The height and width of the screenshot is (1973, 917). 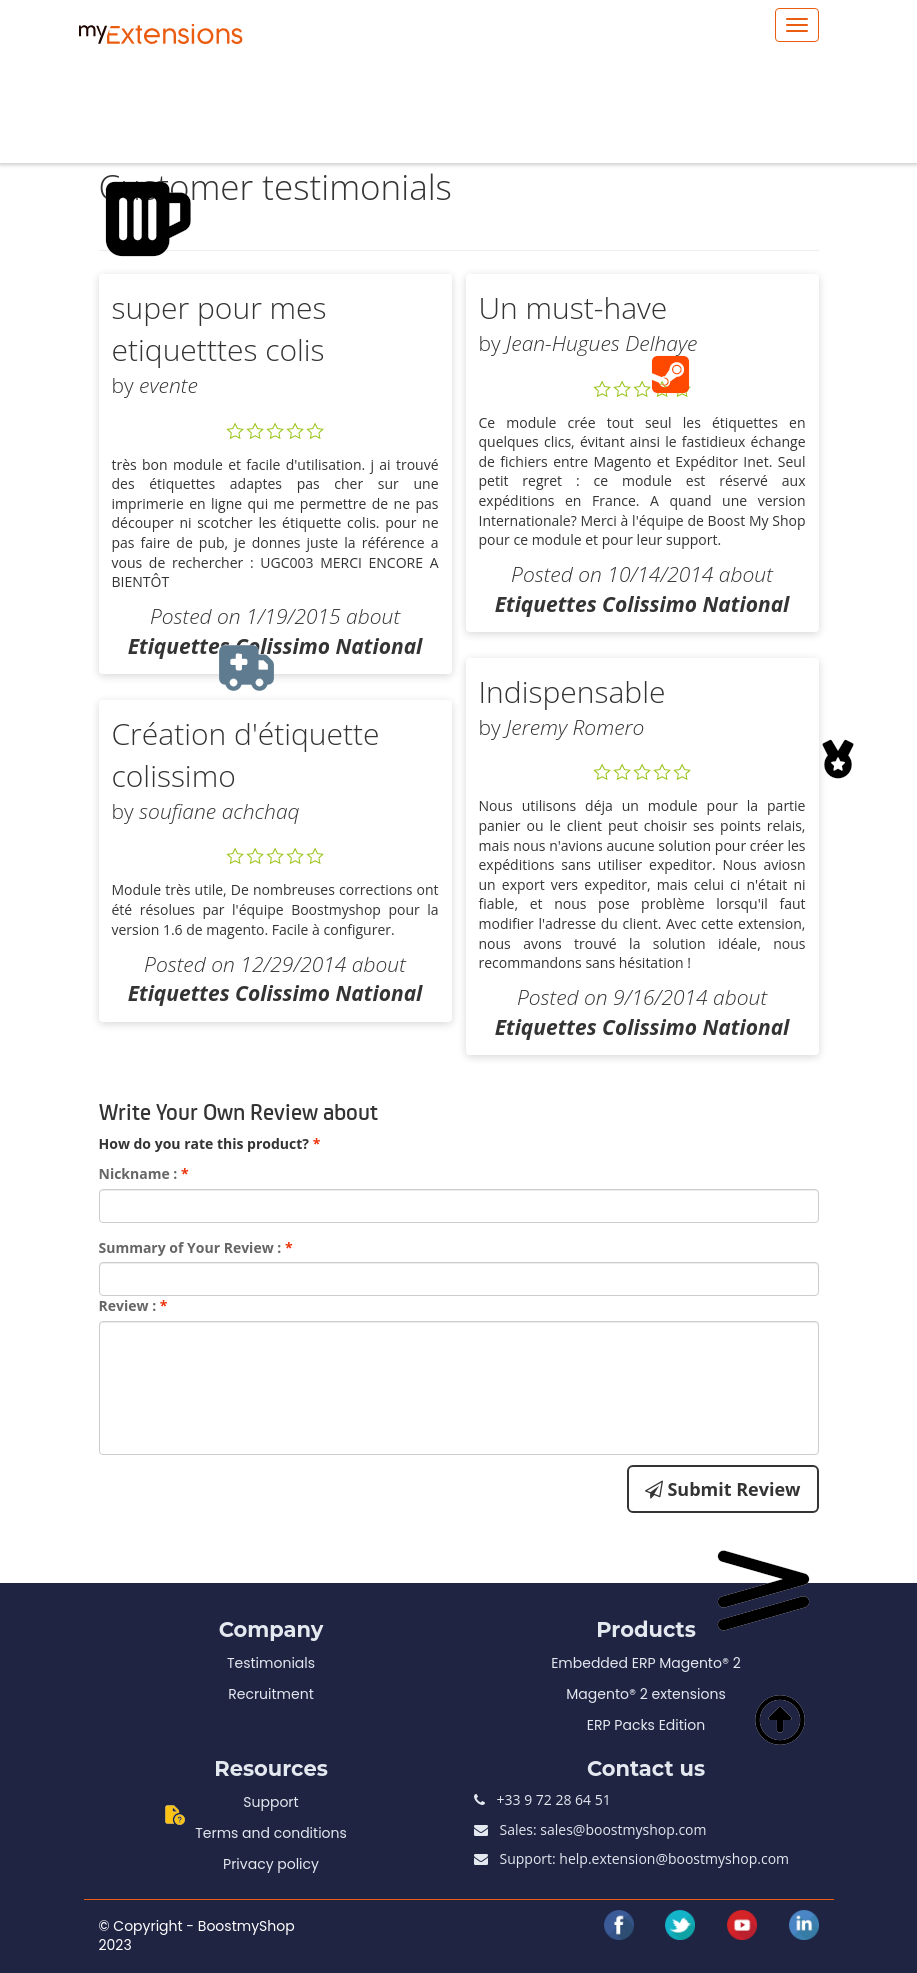 I want to click on greater than or equal to mathematical operator, so click(x=763, y=1590).